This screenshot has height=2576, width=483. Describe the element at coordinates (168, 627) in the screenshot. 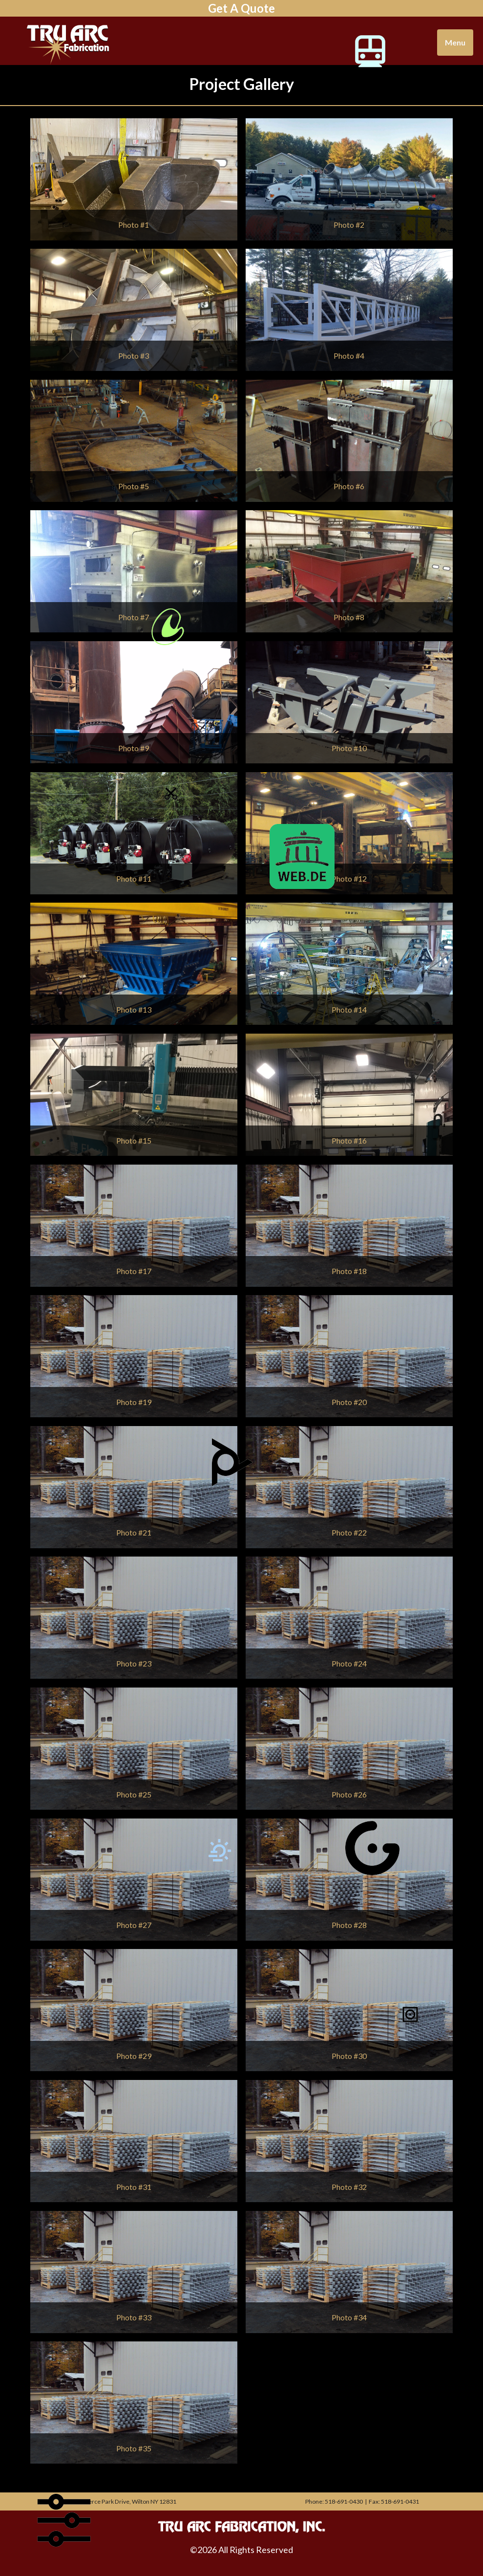

I see `crewai logo` at that location.